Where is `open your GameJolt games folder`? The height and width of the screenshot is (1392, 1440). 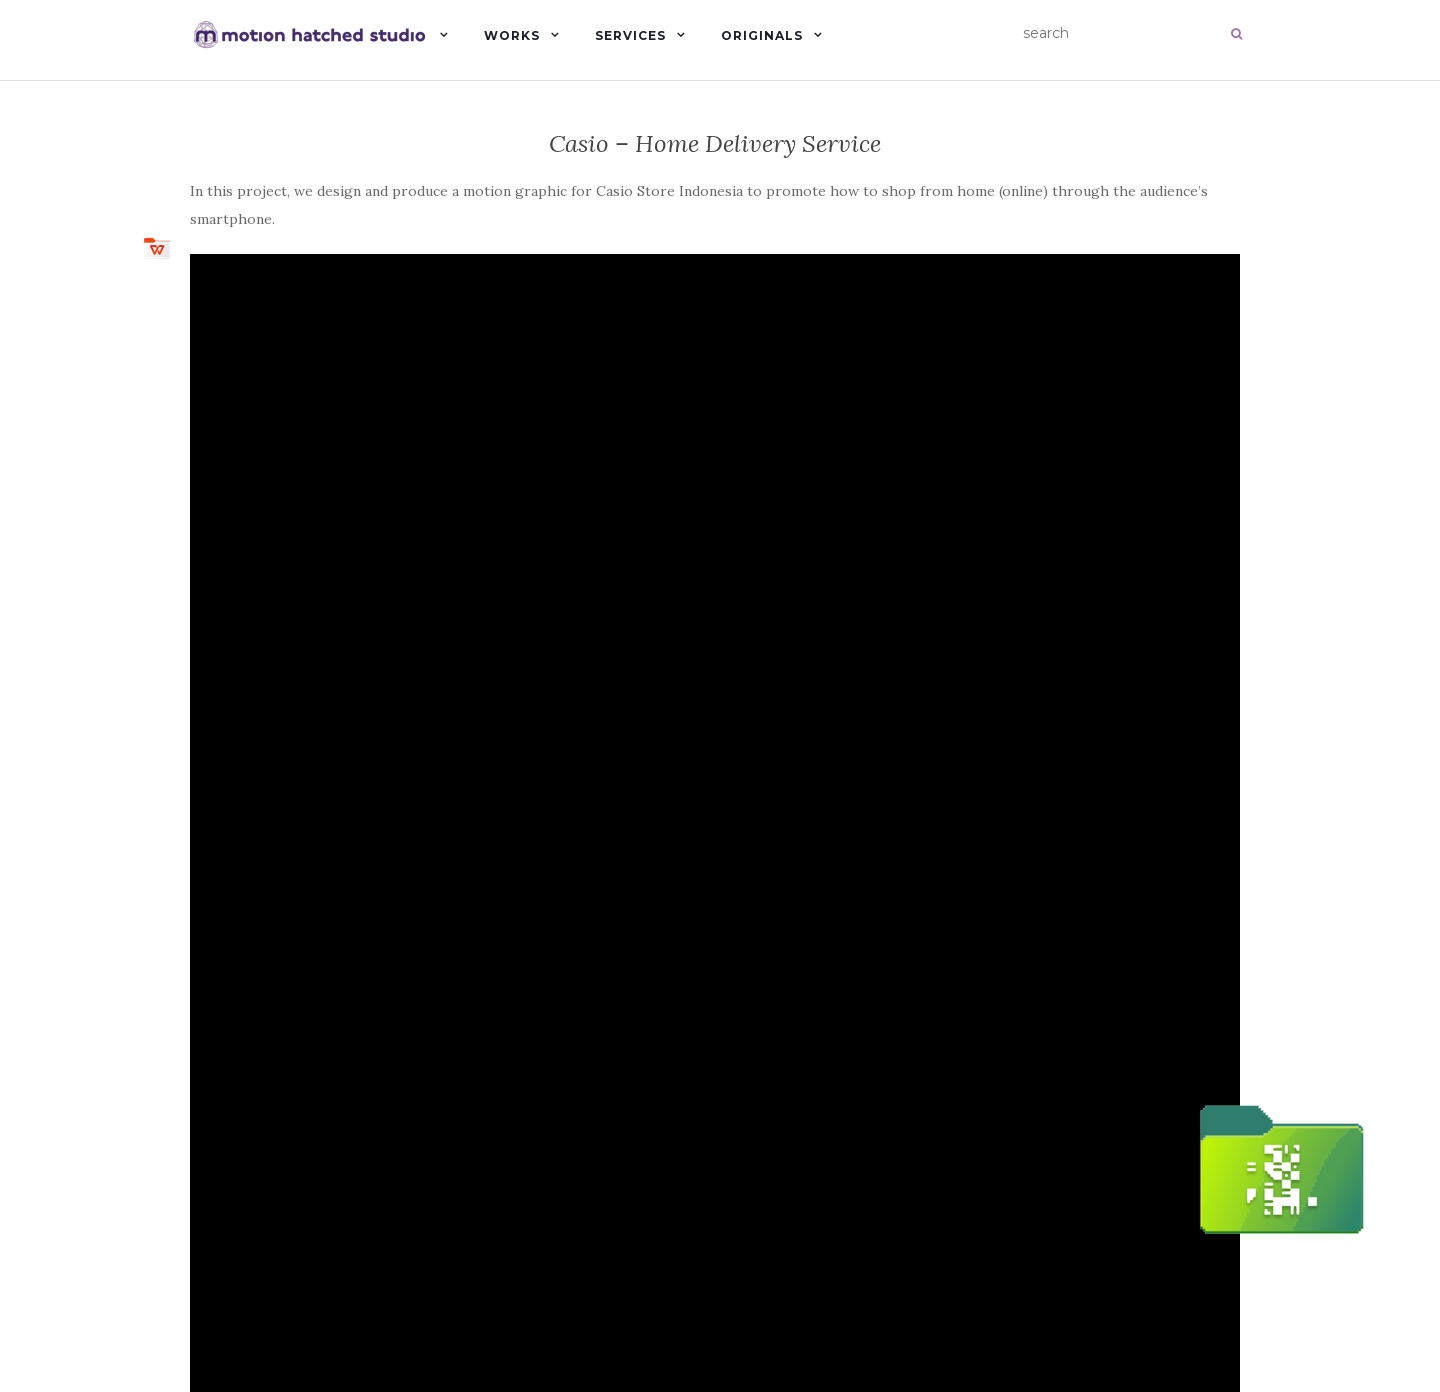 open your GameJolt games folder is located at coordinates (1282, 1174).